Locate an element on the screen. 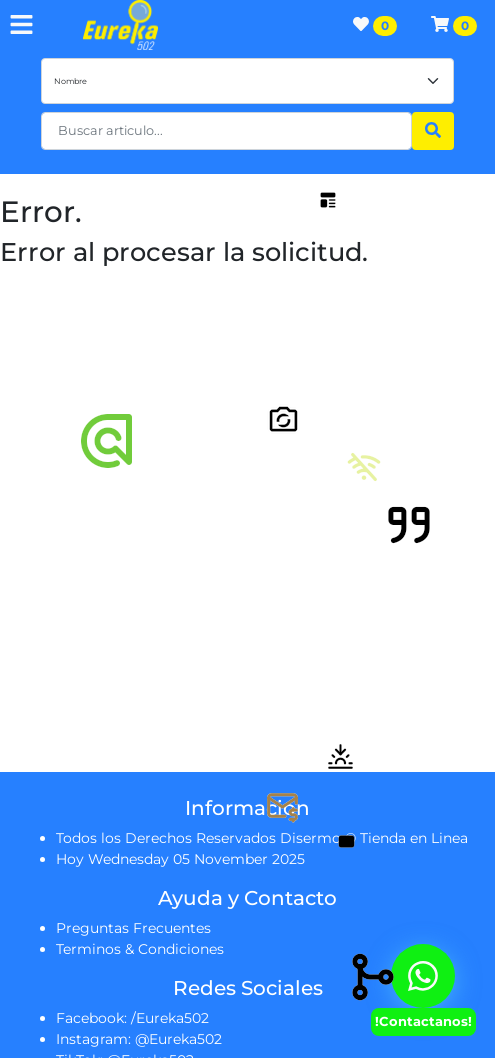 This screenshot has width=495, height=1058. indicates no wifi connection available is located at coordinates (364, 467).